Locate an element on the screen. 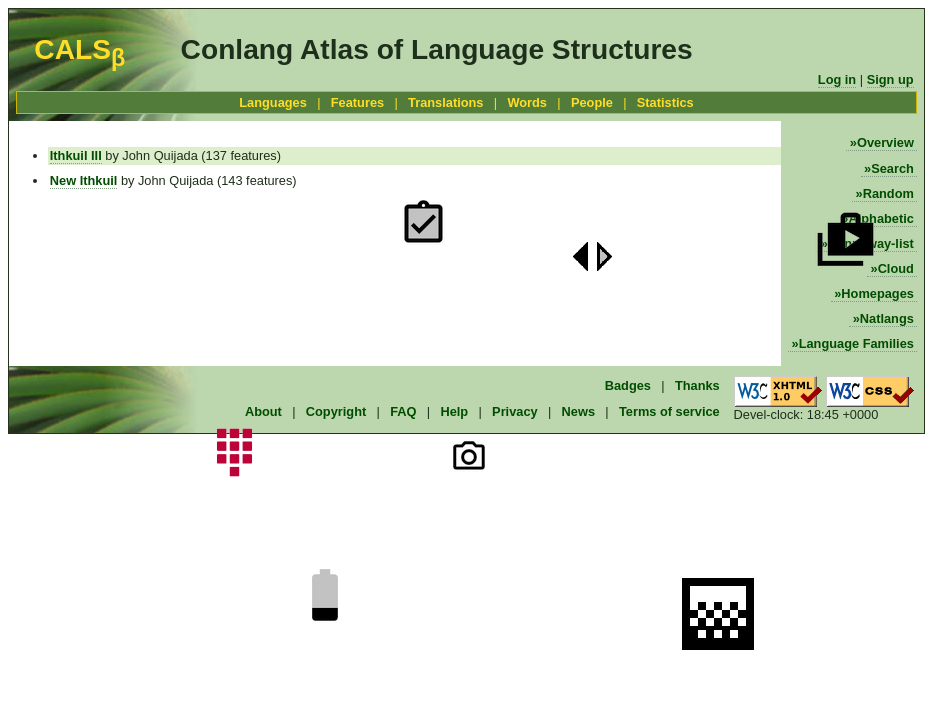 The image size is (933, 720). take a photo is located at coordinates (469, 457).